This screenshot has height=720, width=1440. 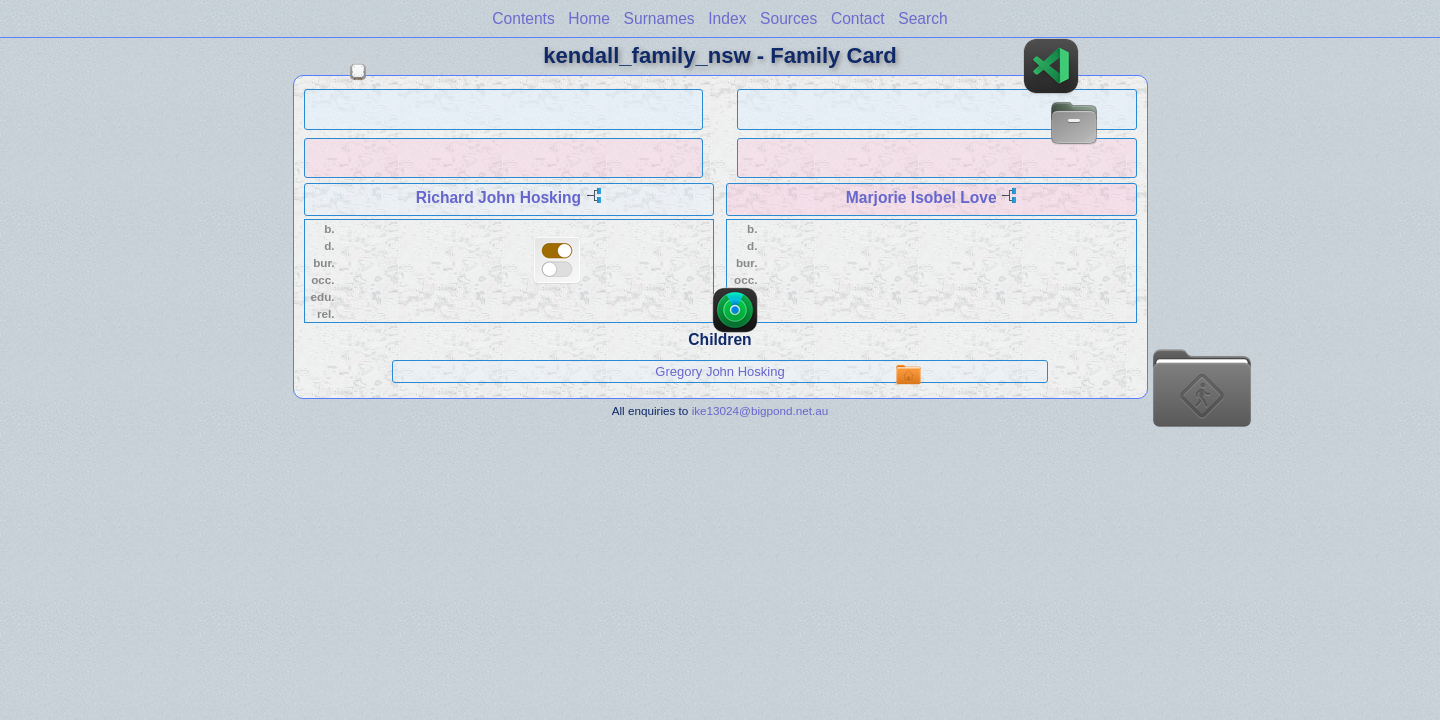 What do you see at coordinates (358, 72) in the screenshot?
I see `open disk and storage preferences` at bounding box center [358, 72].